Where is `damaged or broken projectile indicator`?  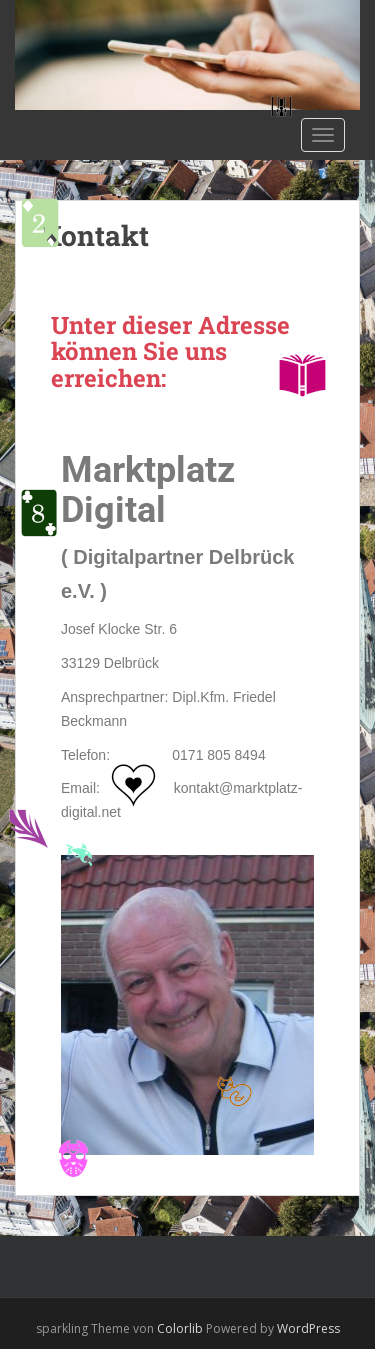
damaged or broken projectile indicator is located at coordinates (28, 828).